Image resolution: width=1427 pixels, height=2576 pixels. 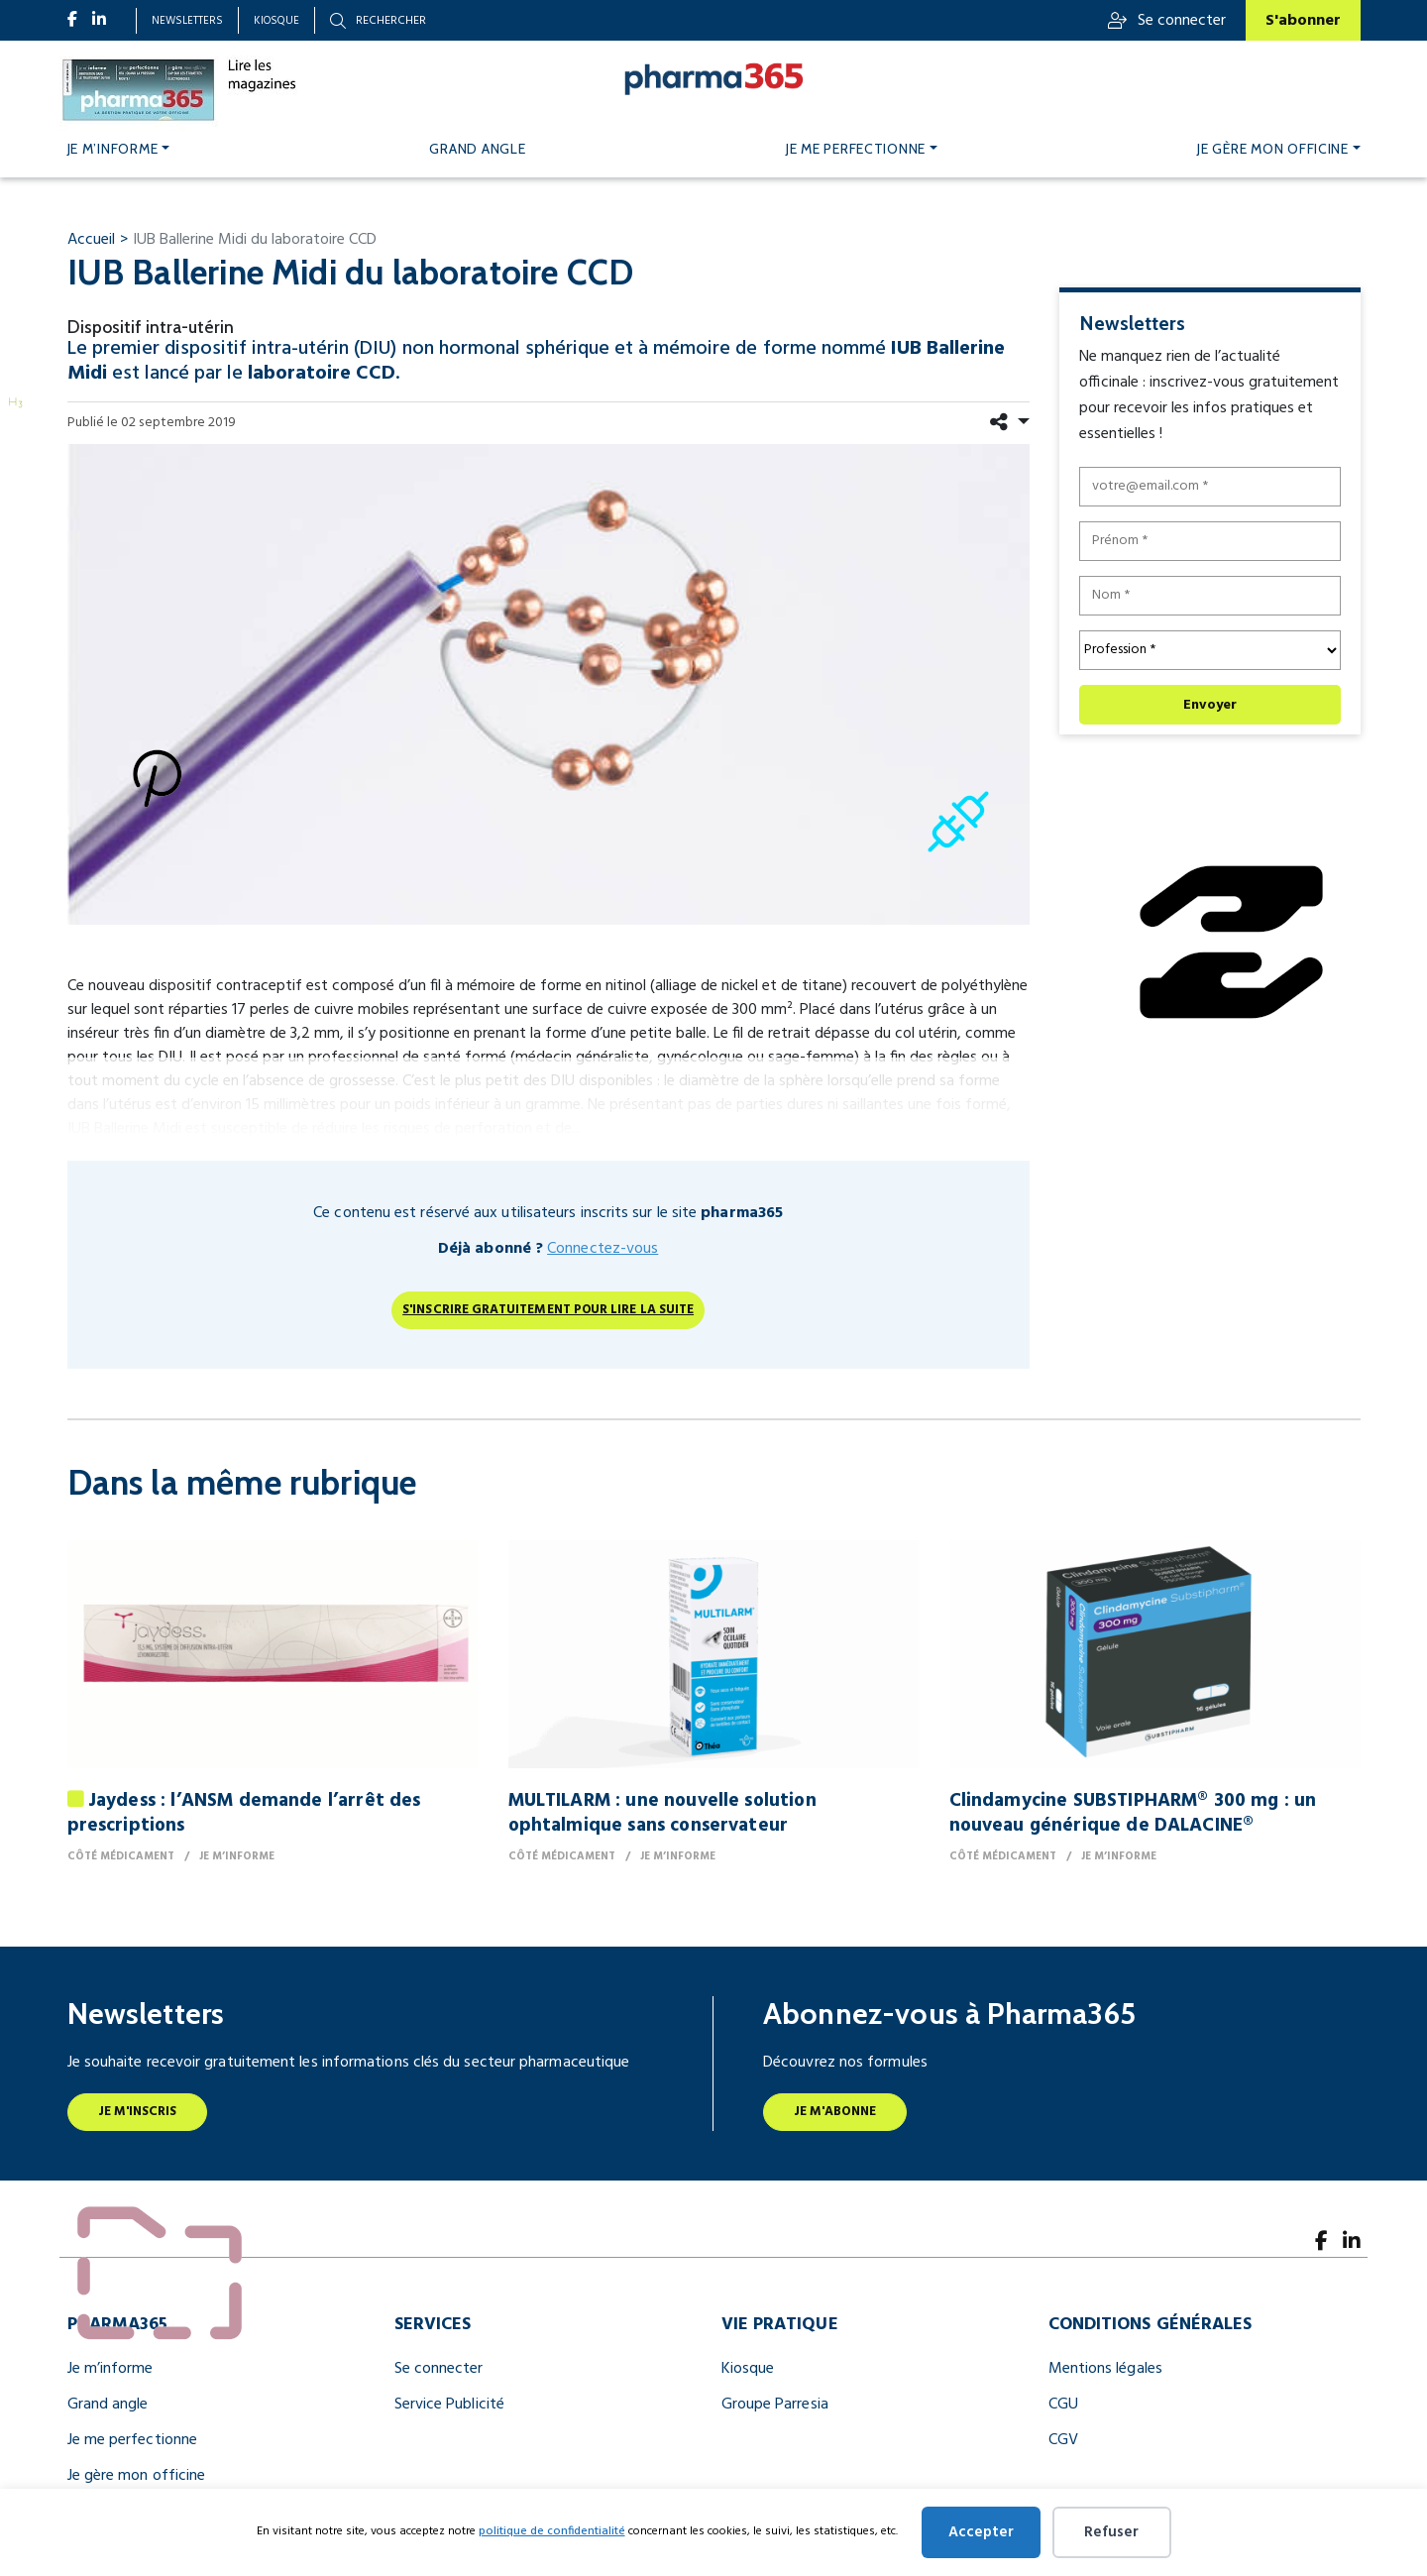 I want to click on format text as heading level 3, so click(x=15, y=402).